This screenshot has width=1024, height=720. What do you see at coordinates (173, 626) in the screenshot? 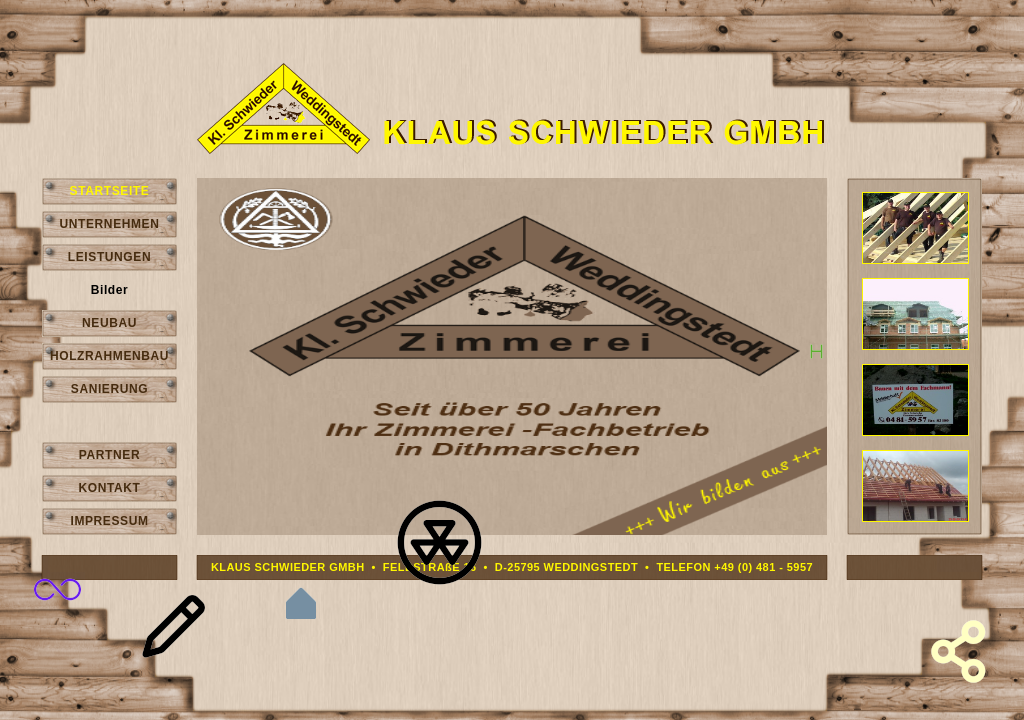
I see `edit content or settings` at bounding box center [173, 626].